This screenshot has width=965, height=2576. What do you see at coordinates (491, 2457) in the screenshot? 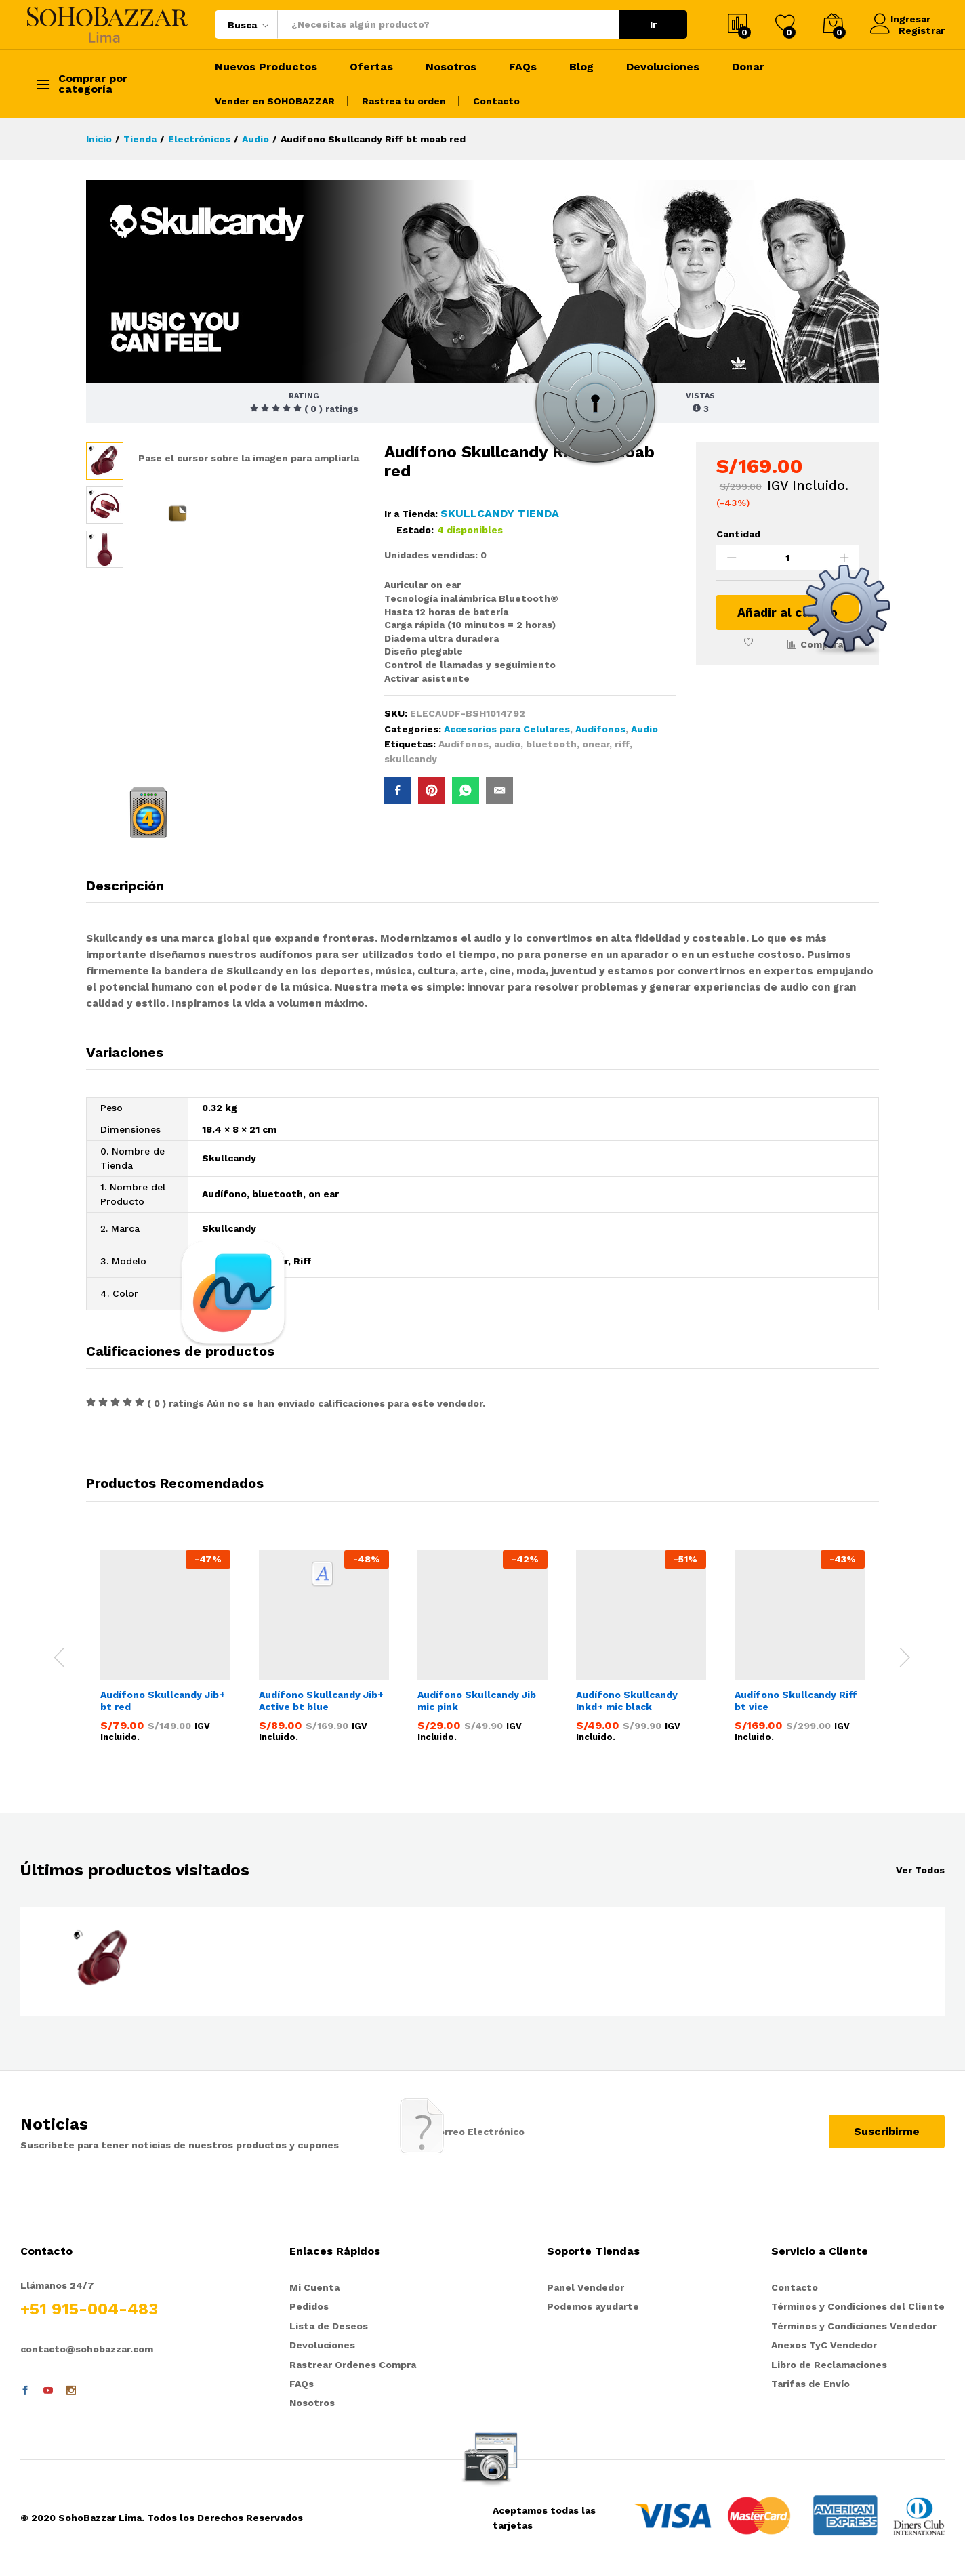
I see `take a screenshot or screen capture` at bounding box center [491, 2457].